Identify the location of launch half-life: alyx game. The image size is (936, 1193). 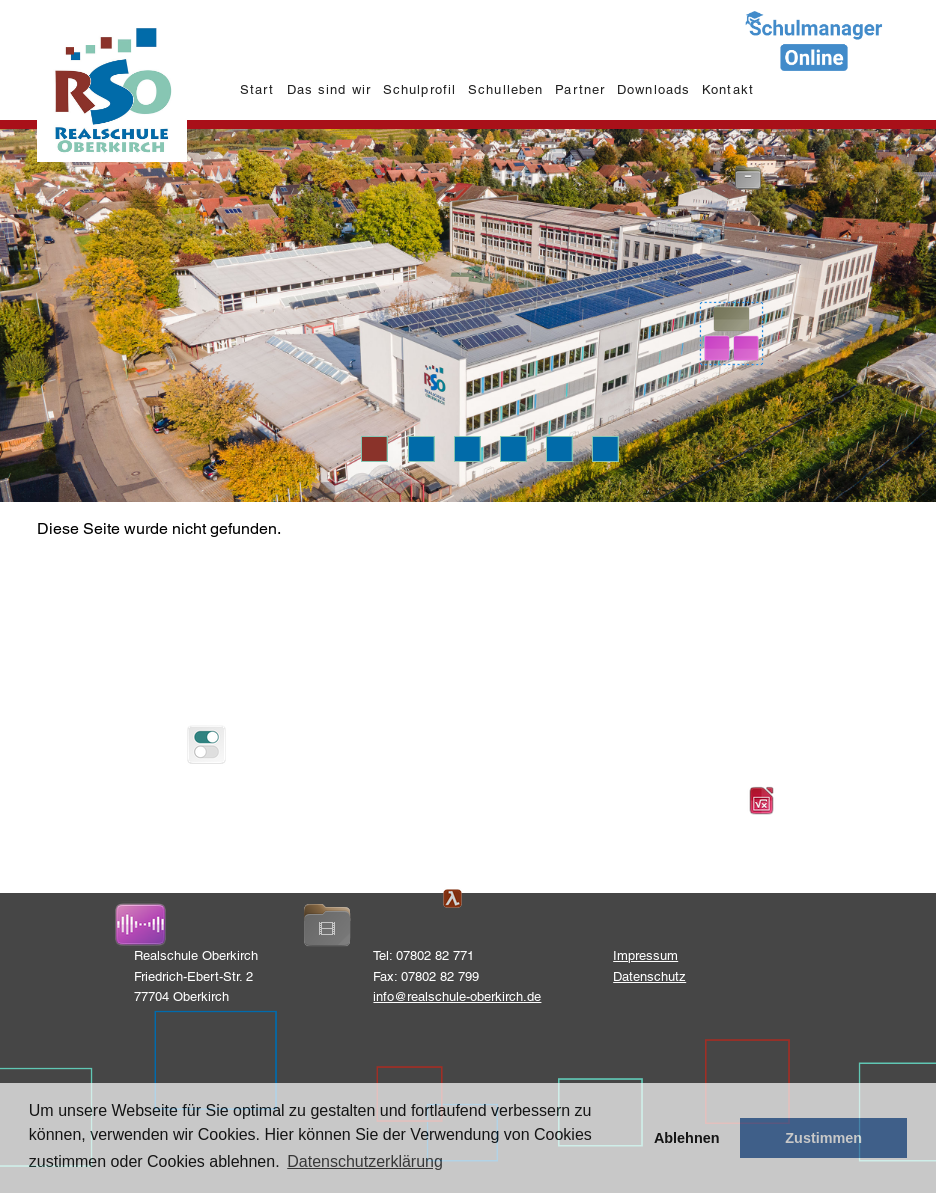
(452, 898).